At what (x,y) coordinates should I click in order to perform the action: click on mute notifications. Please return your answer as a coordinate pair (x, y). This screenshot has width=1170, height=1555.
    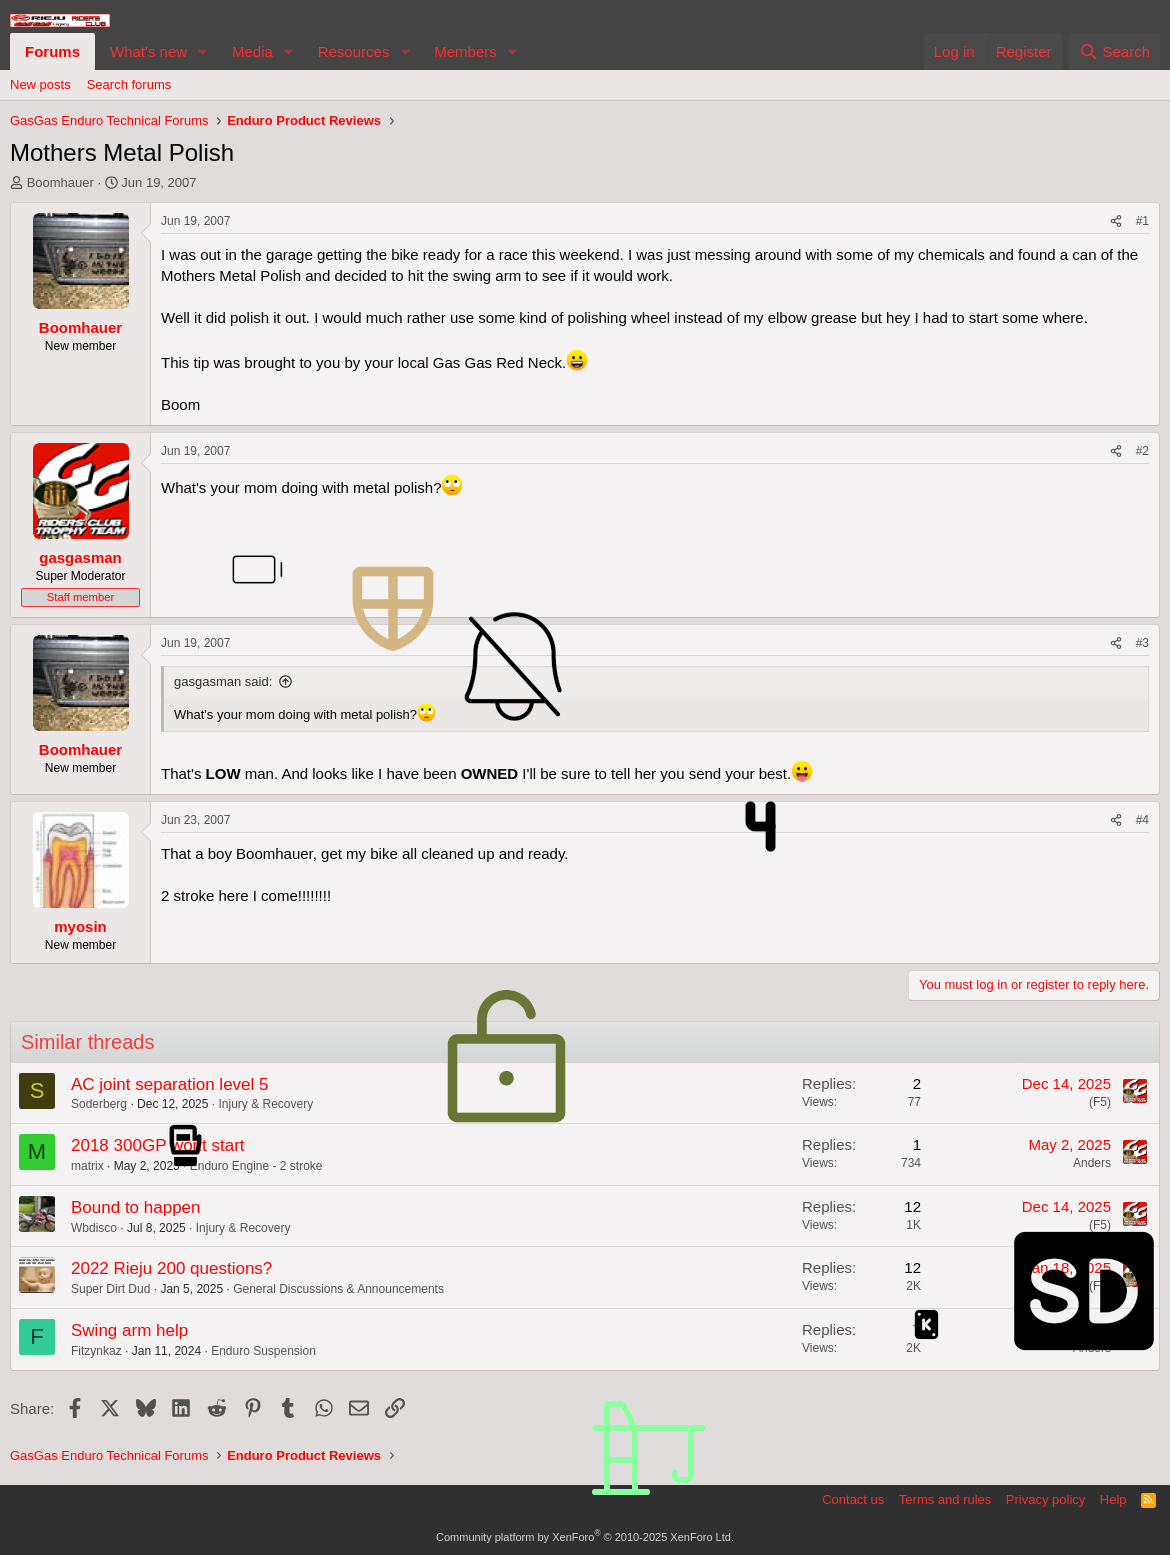
    Looking at the image, I should click on (514, 666).